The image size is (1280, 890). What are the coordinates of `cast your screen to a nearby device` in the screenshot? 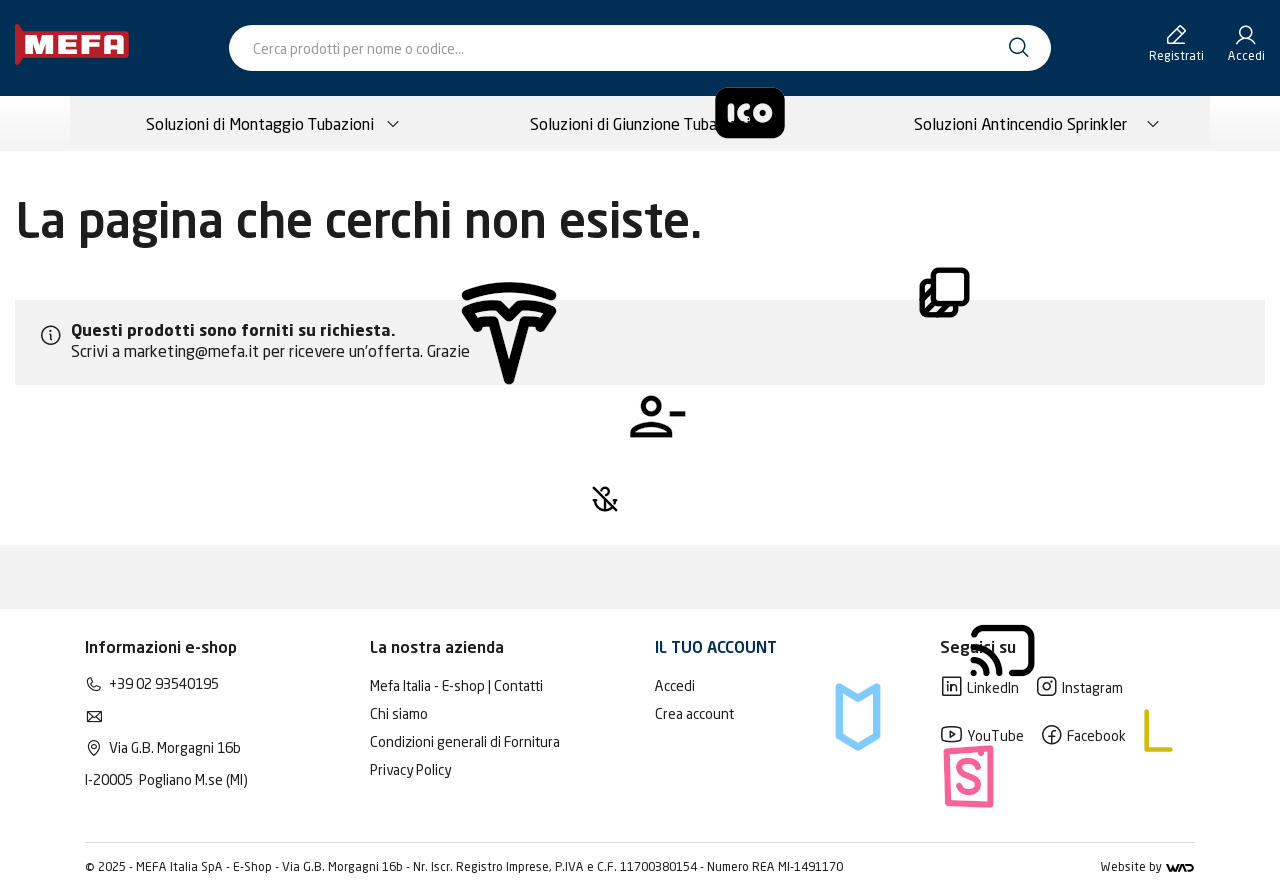 It's located at (1002, 650).